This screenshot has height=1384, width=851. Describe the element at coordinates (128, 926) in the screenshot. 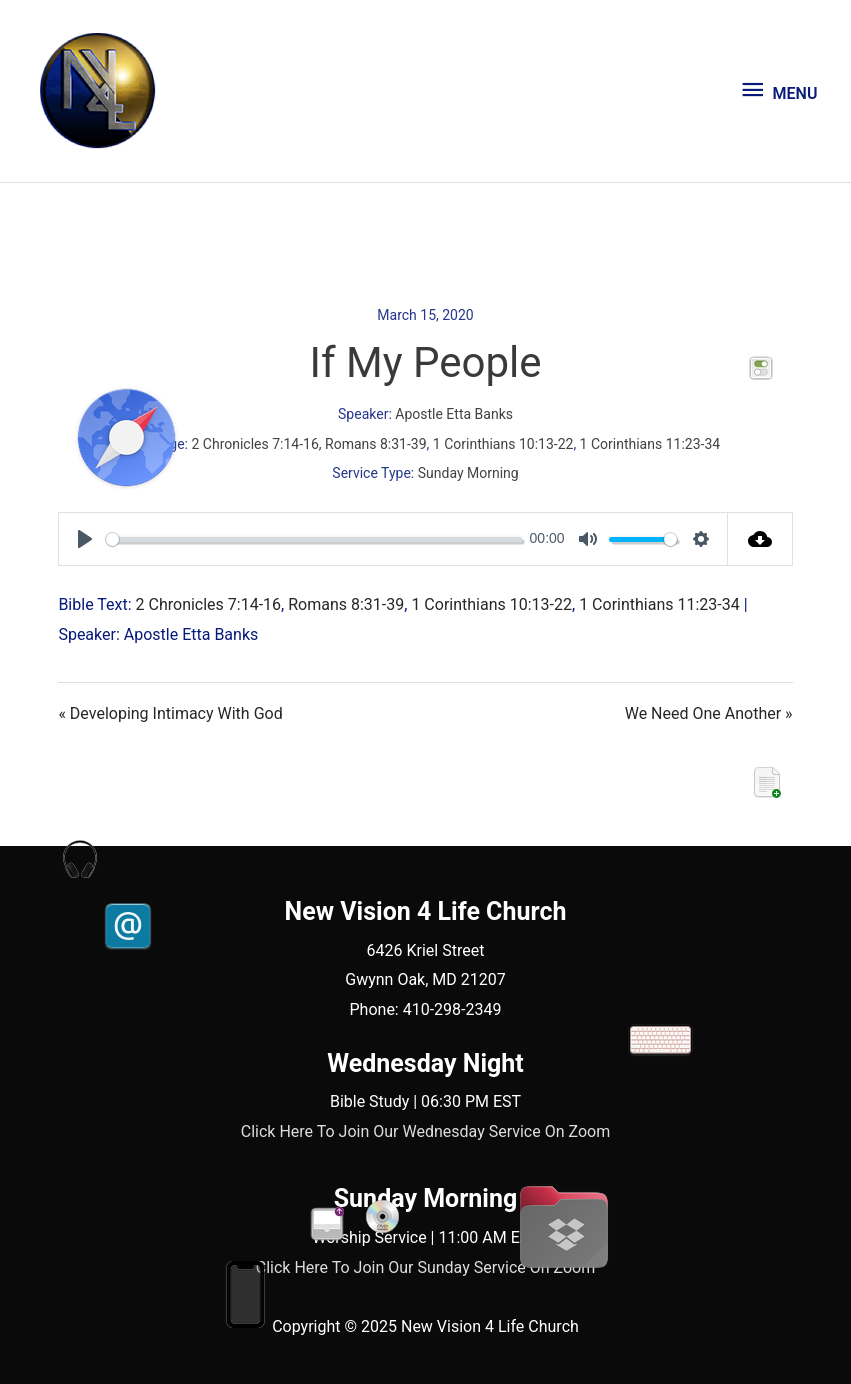

I see `manage email account settings` at that location.